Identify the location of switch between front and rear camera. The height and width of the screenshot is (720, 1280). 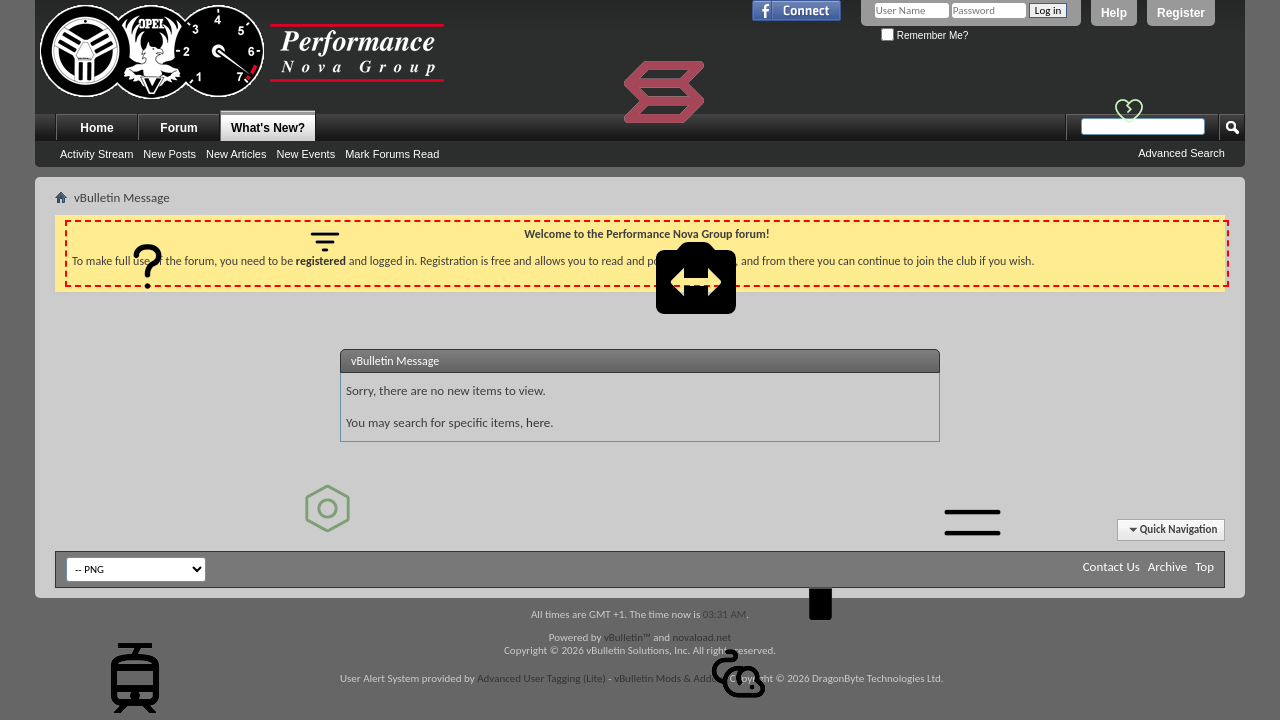
(696, 282).